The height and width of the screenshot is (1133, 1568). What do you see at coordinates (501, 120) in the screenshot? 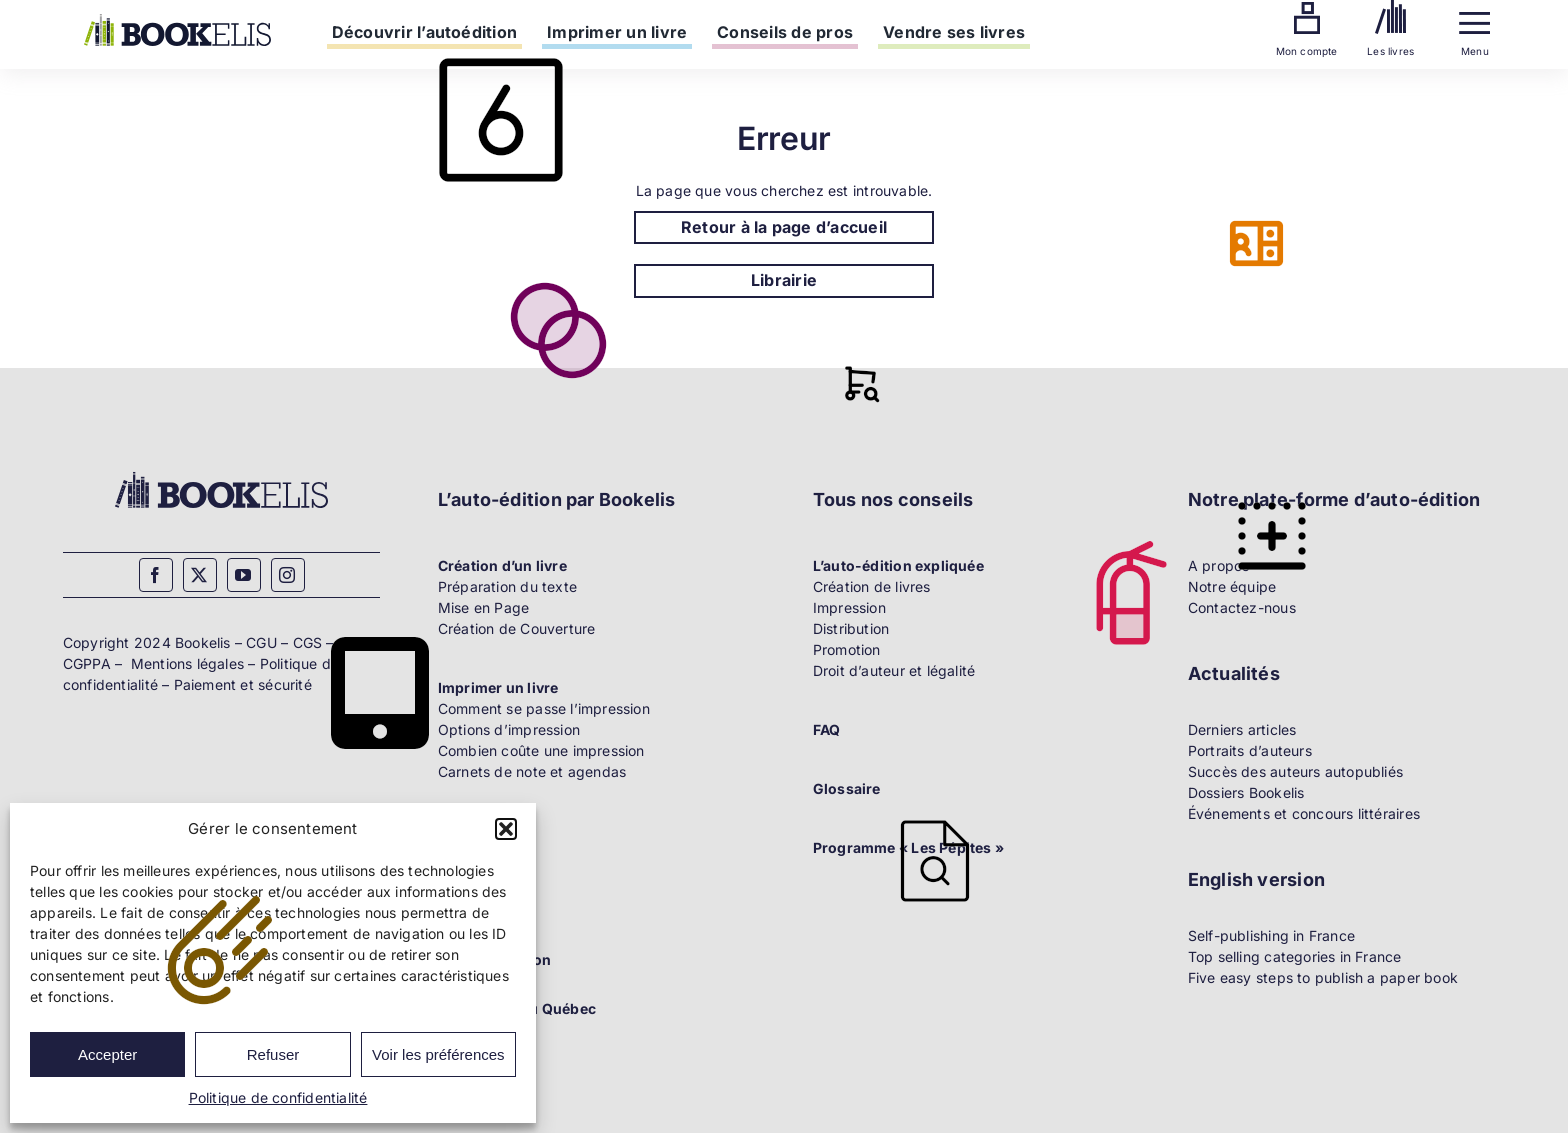
I see `select or input the number six` at bounding box center [501, 120].